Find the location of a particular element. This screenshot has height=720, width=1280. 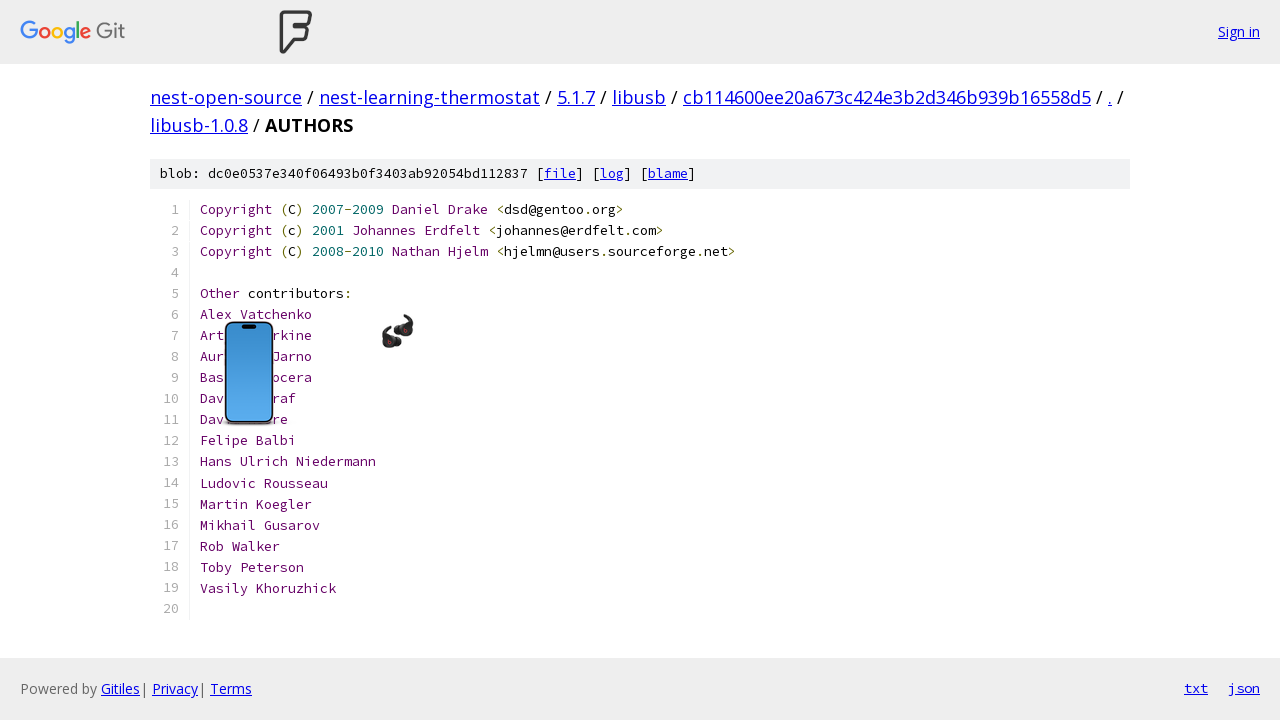

connect beats fit pro earbuds via bluetooth is located at coordinates (397, 331).